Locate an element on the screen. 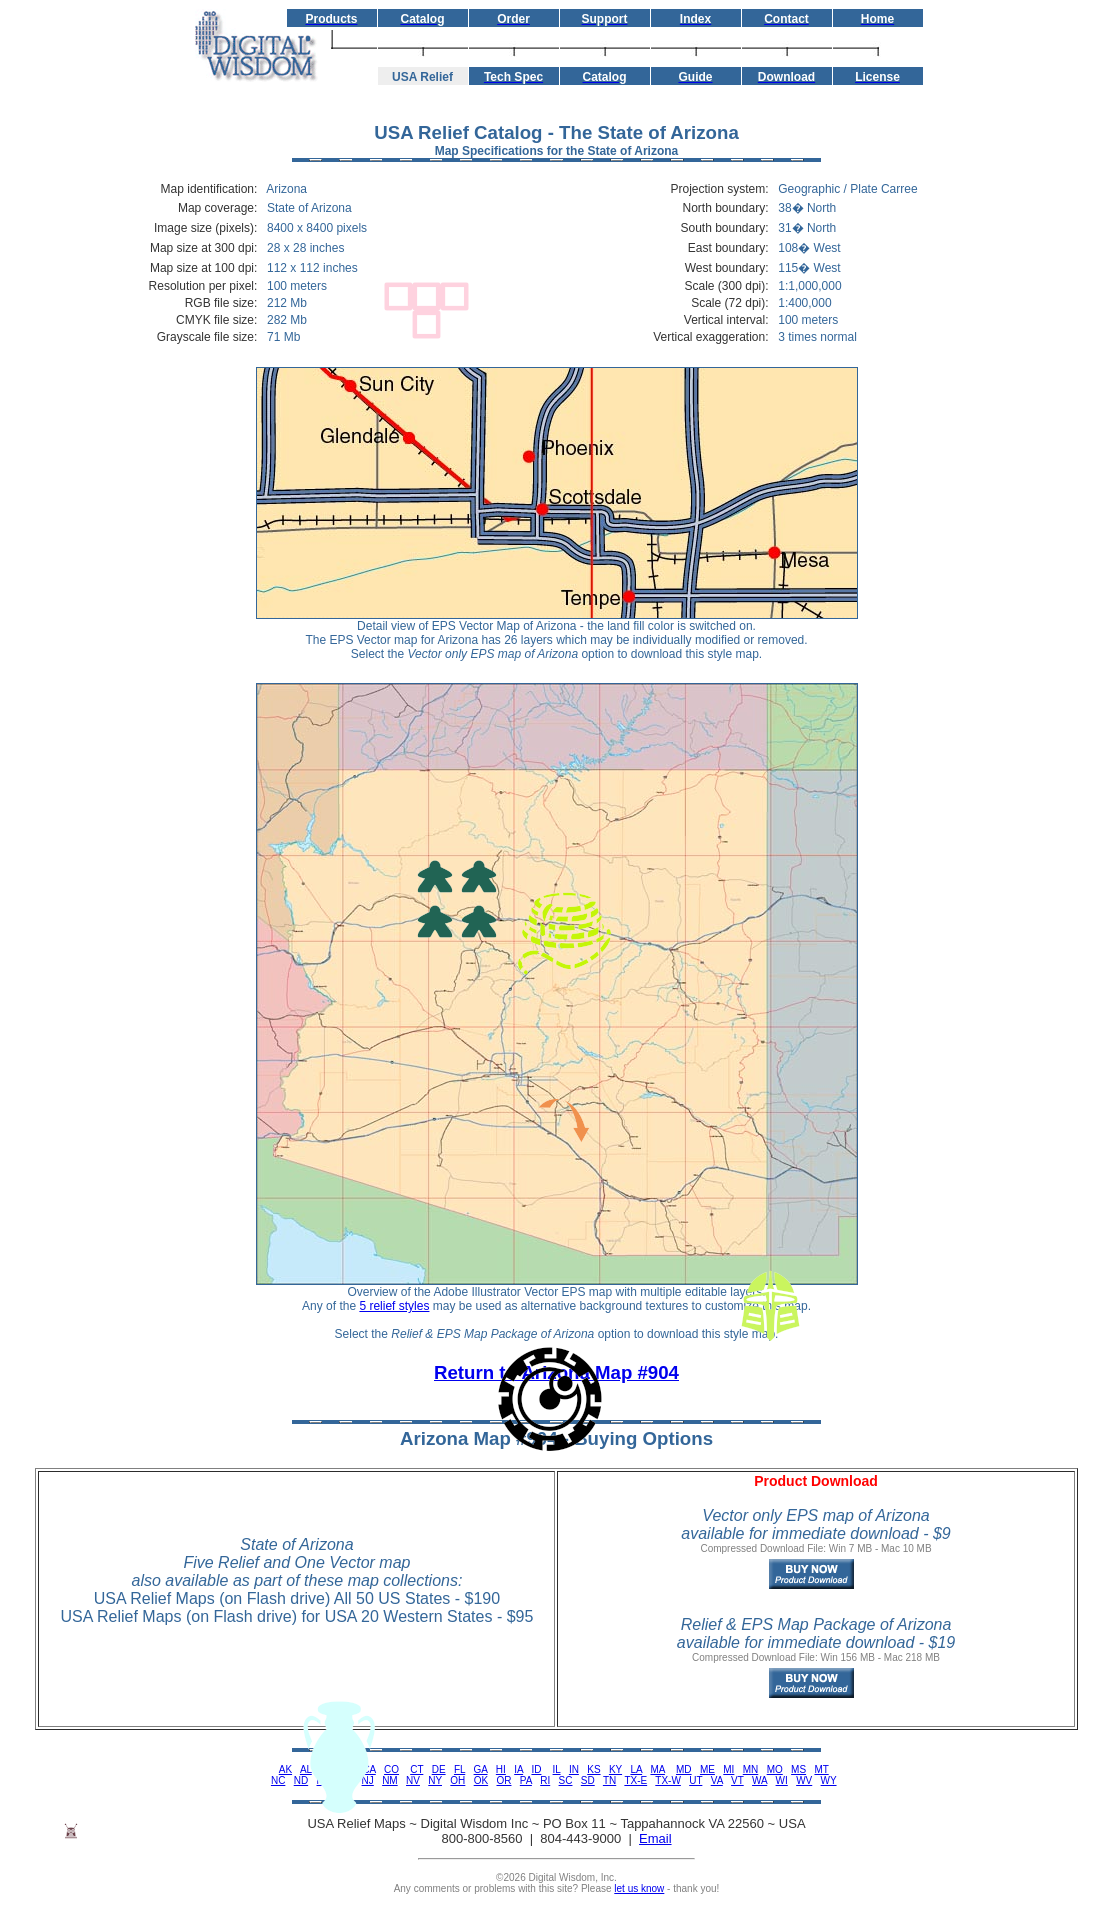 The width and height of the screenshot is (1113, 1906). view all players in the game is located at coordinates (457, 899).